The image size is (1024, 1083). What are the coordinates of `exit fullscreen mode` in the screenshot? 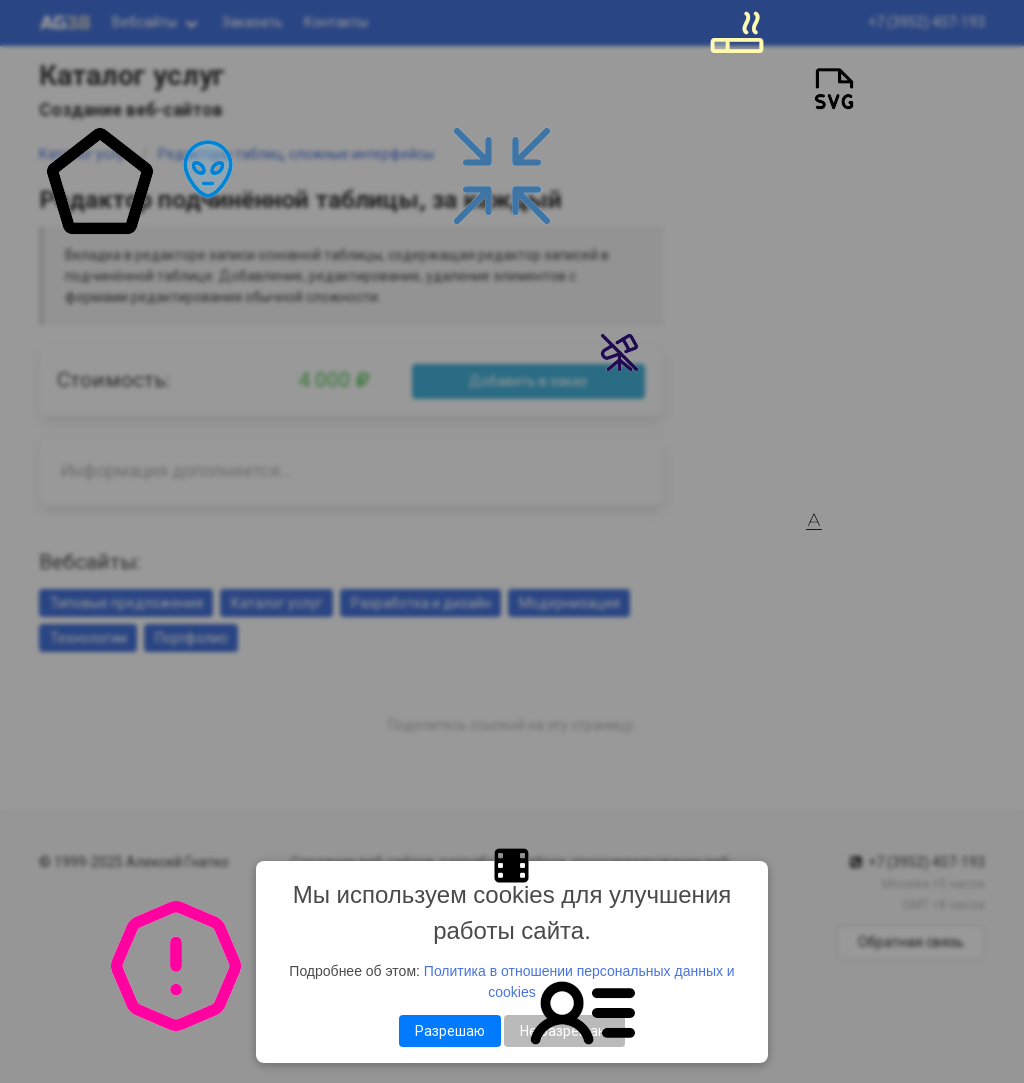 It's located at (502, 176).